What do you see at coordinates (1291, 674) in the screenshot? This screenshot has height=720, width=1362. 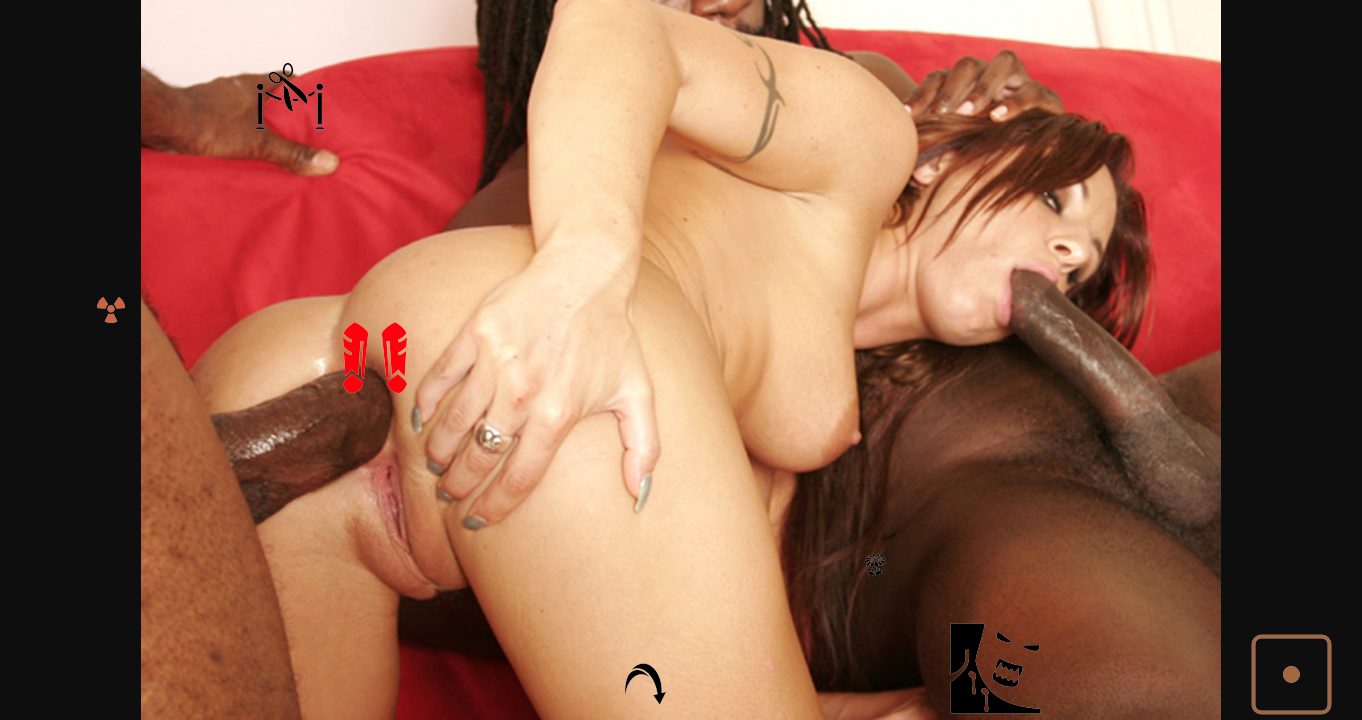 I see `roll the dice or trigger random selection` at bounding box center [1291, 674].